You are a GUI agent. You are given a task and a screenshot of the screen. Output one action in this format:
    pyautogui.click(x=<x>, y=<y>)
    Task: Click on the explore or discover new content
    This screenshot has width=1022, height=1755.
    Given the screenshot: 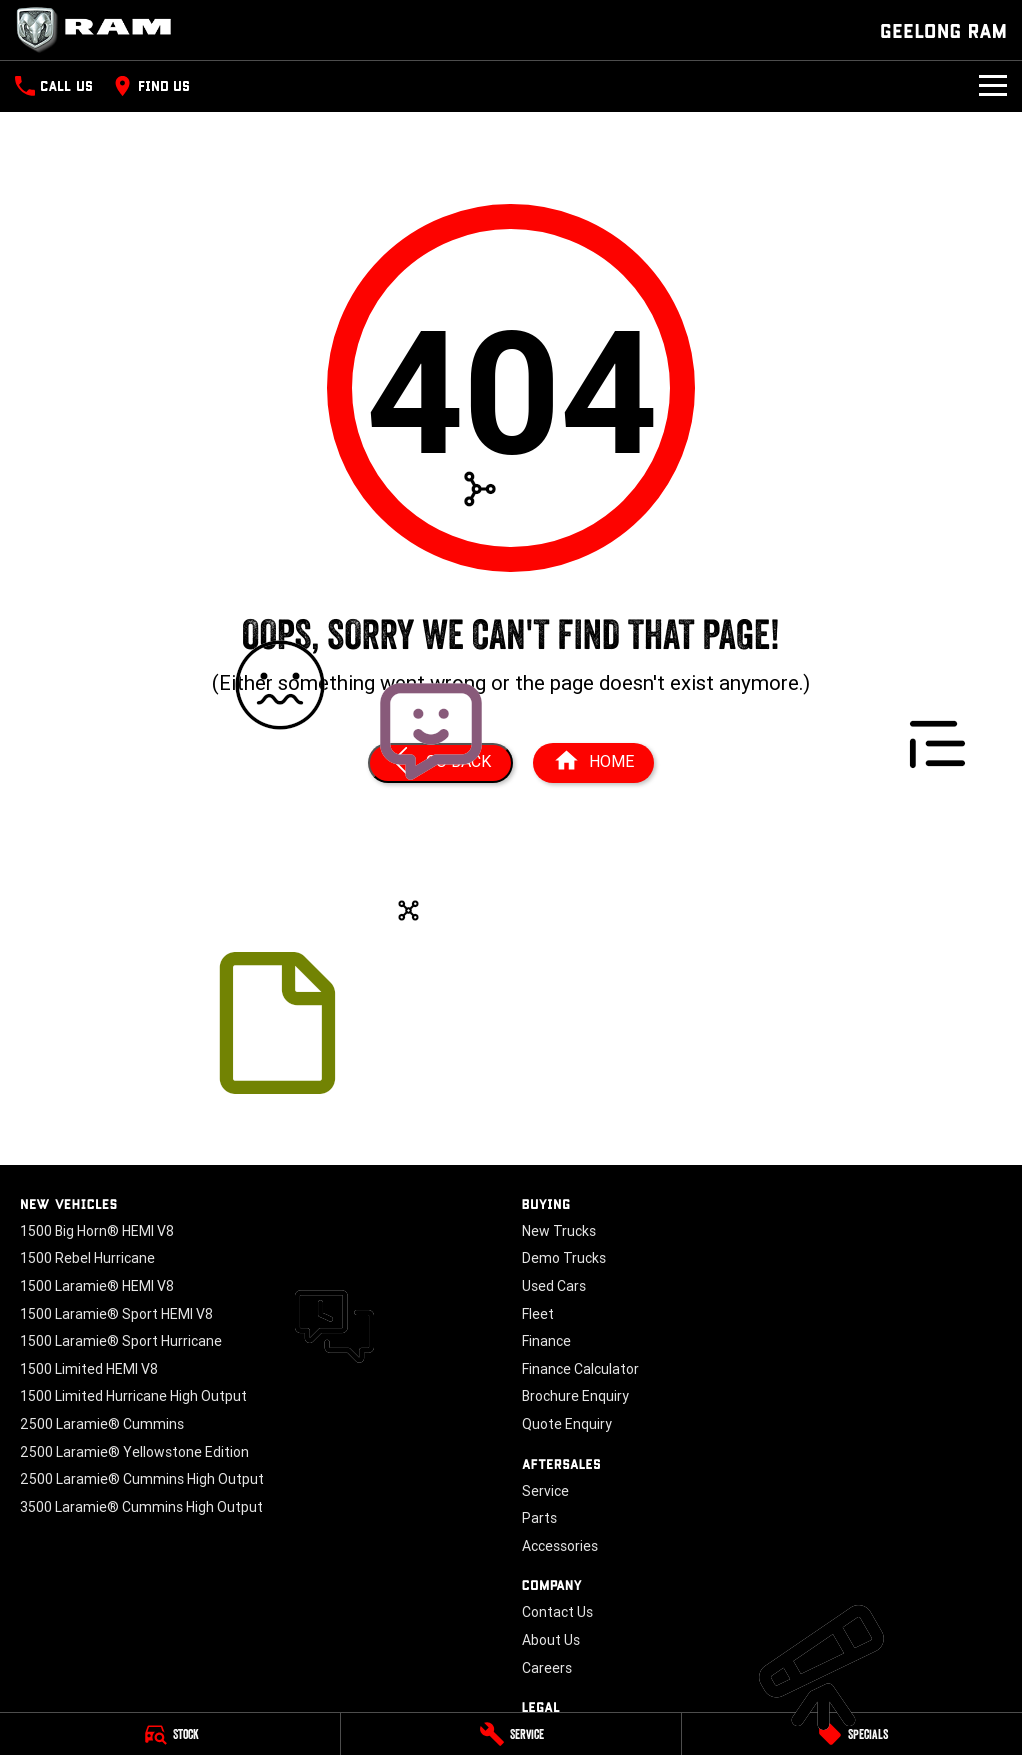 What is the action you would take?
    pyautogui.click(x=821, y=1666)
    